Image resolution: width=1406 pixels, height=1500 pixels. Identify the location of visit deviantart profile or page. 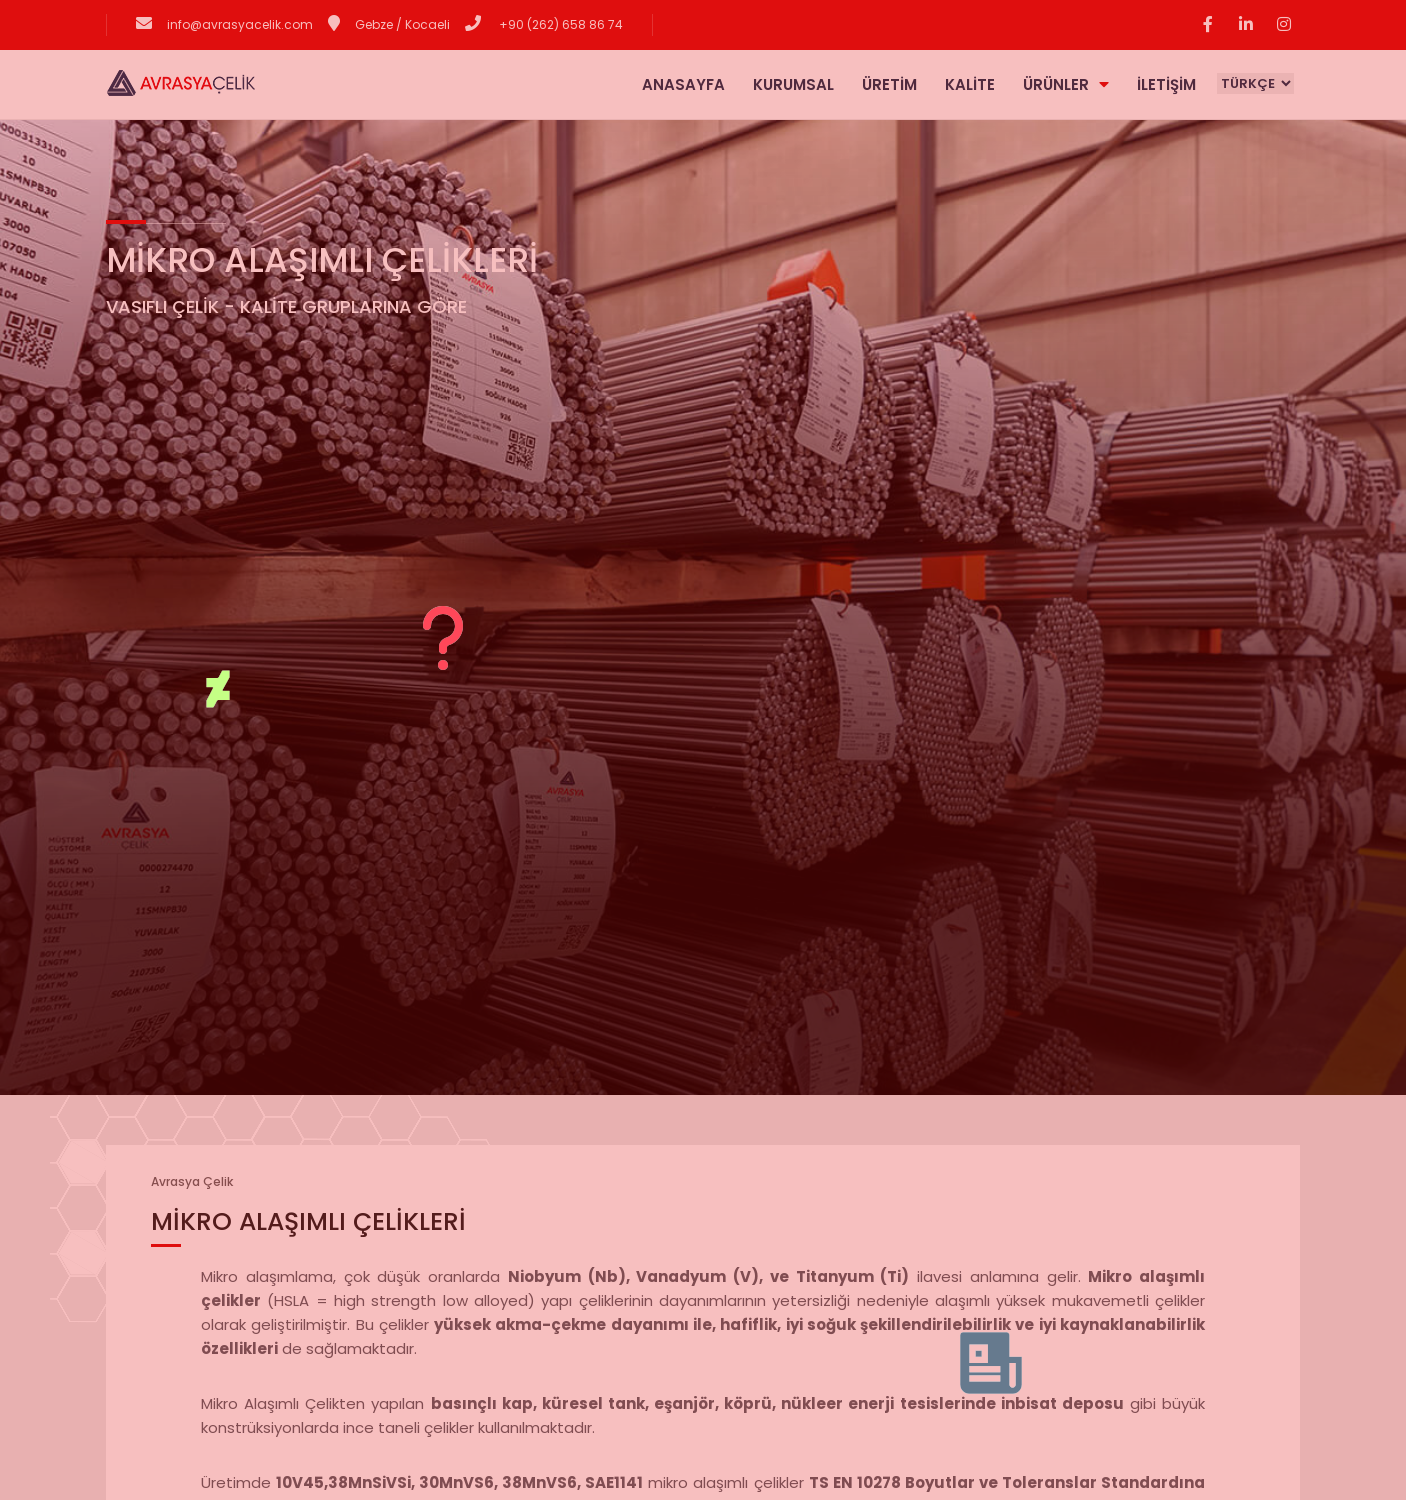
(218, 689).